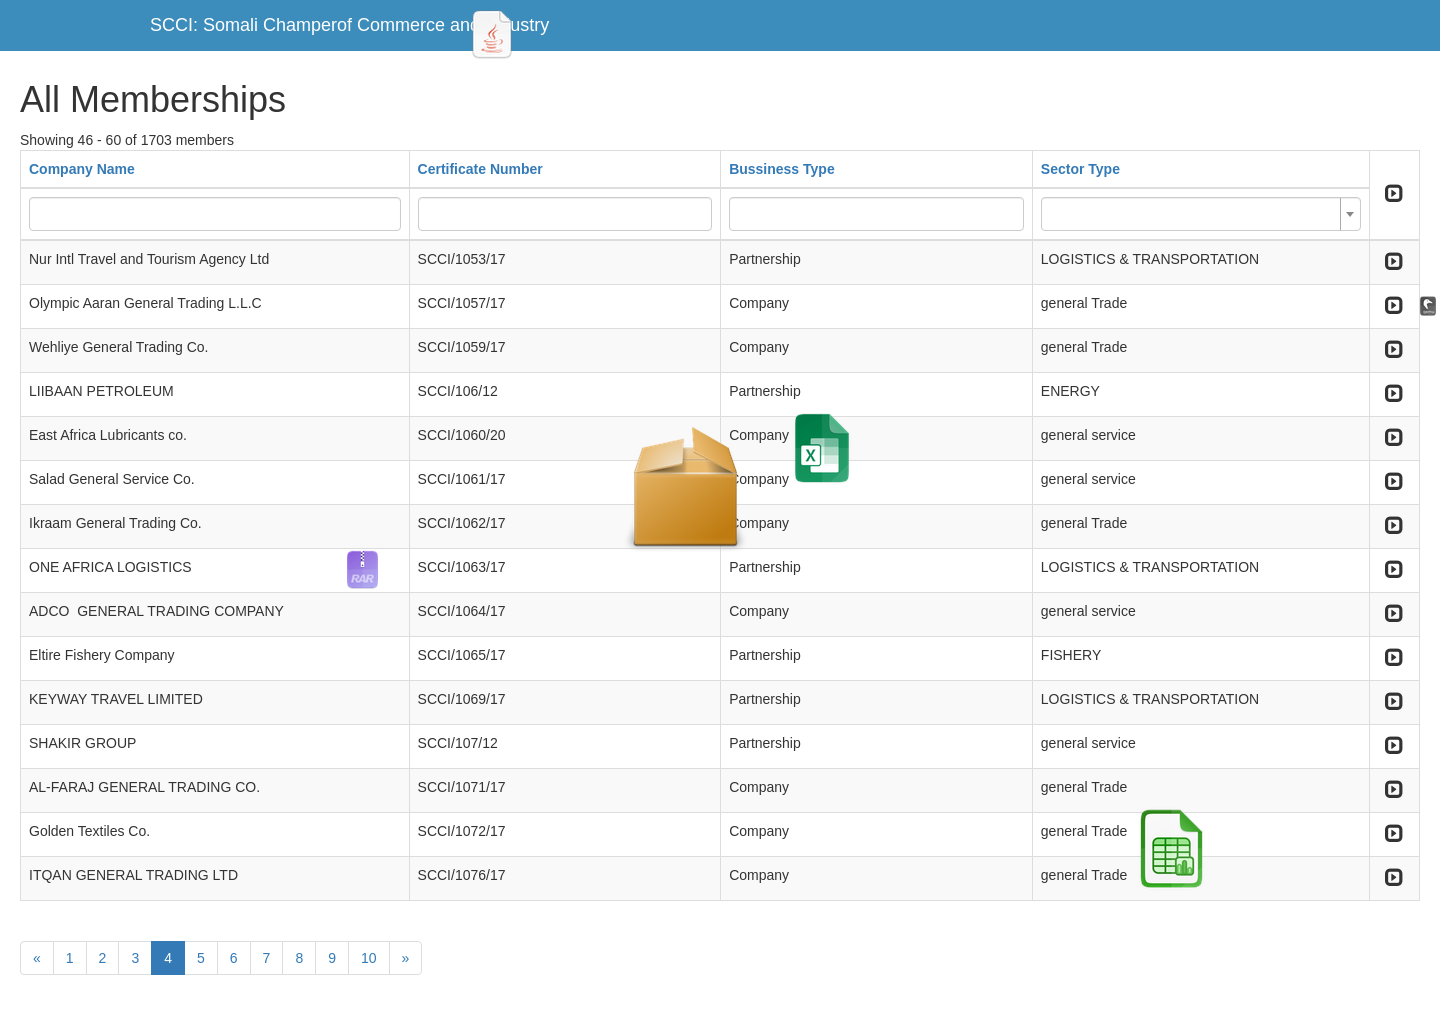 The image size is (1440, 1020). What do you see at coordinates (1171, 848) in the screenshot?
I see `open an opendocument spreadsheet file` at bounding box center [1171, 848].